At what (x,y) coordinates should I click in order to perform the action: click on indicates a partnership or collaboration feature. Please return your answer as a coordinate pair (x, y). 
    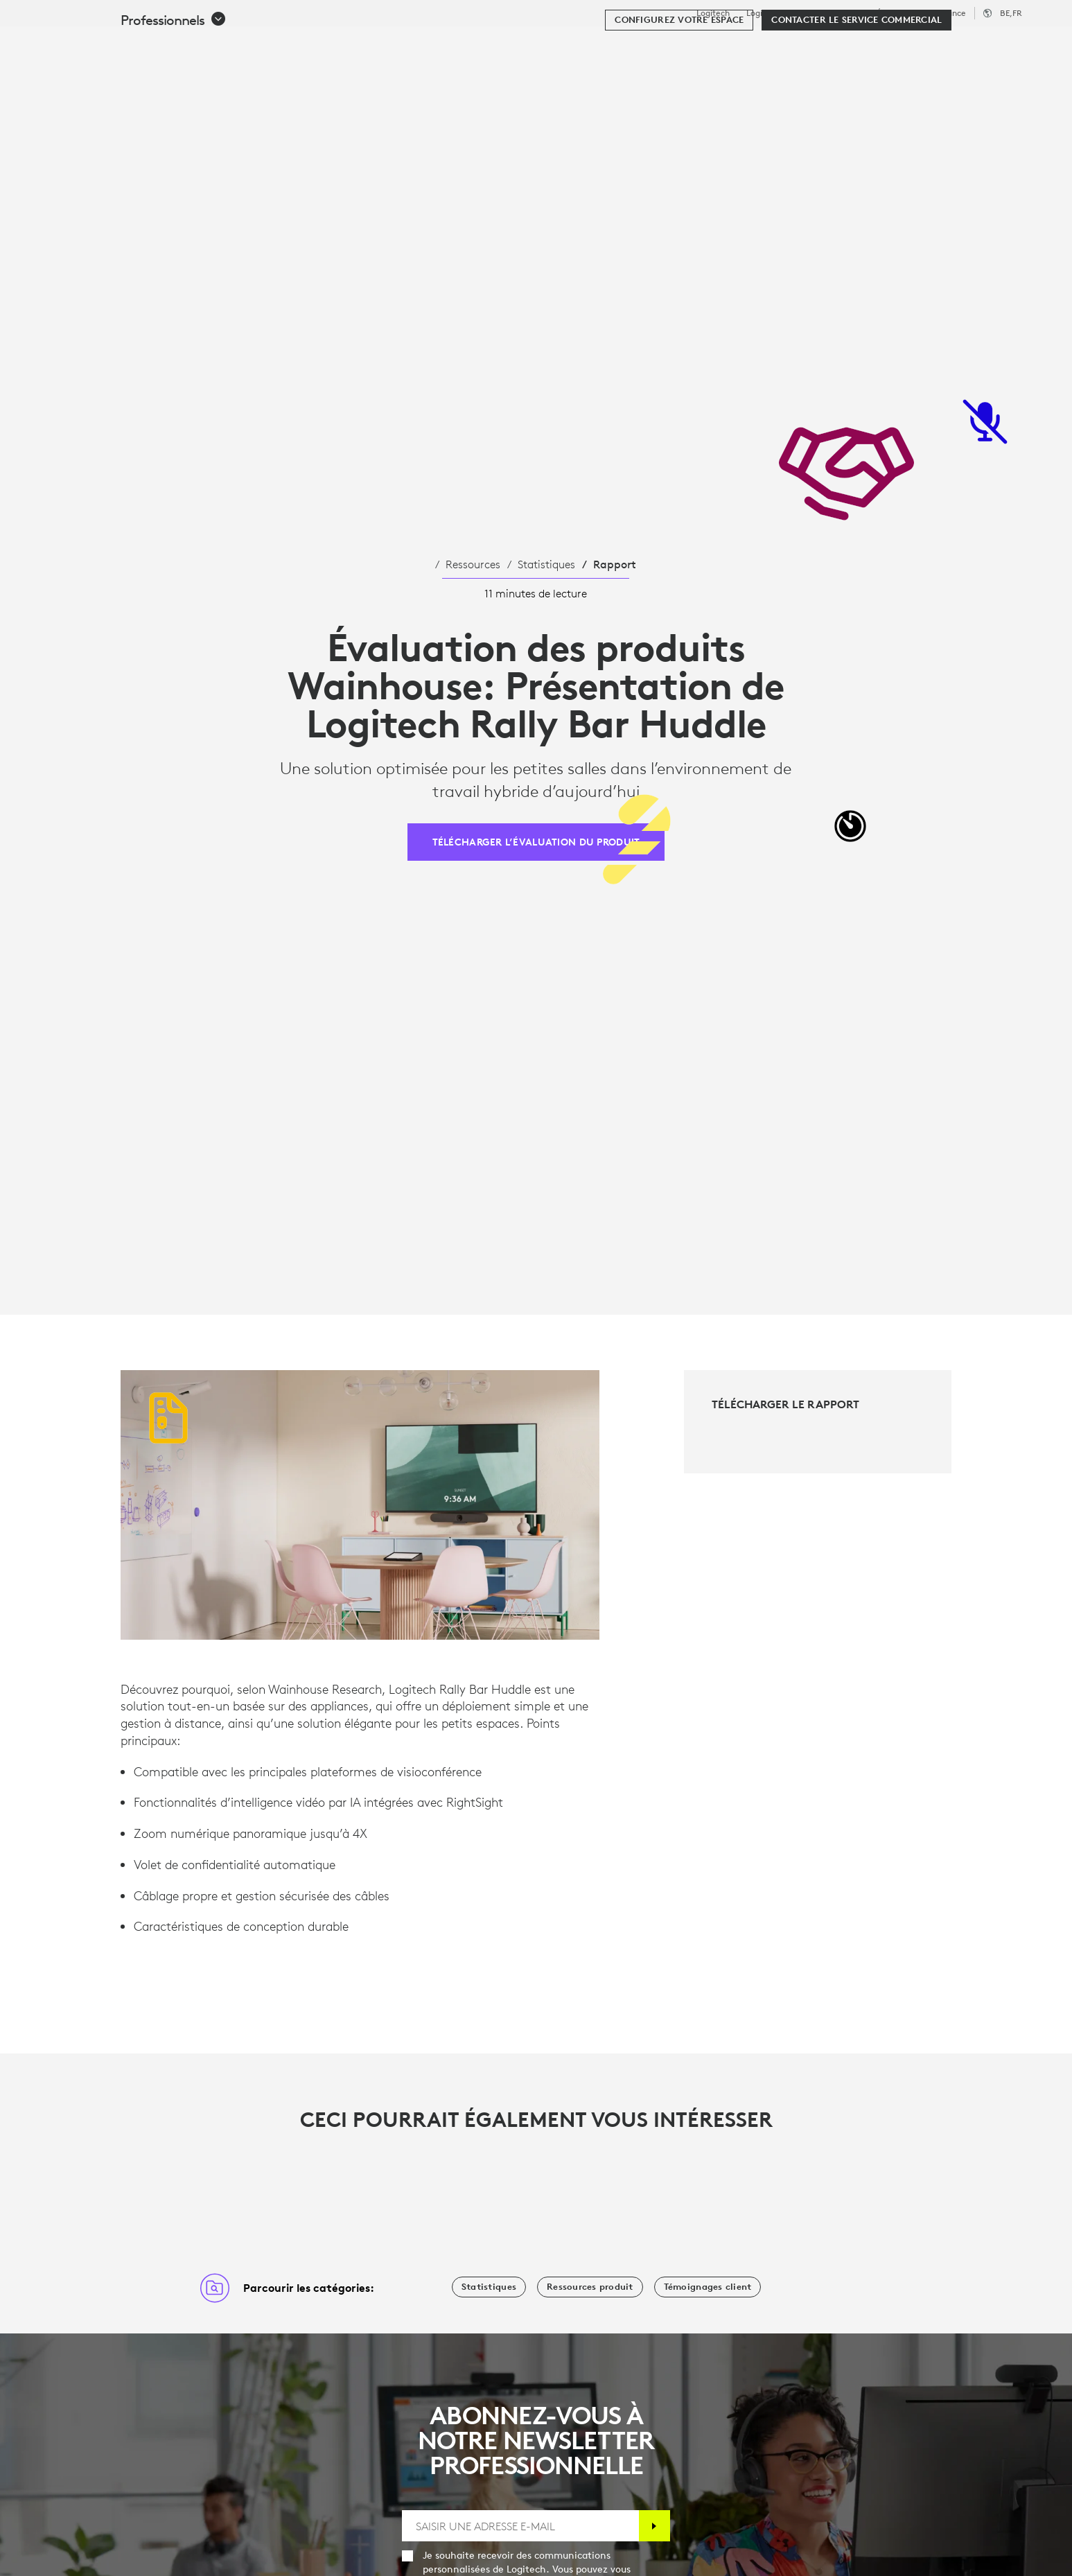
    Looking at the image, I should click on (846, 469).